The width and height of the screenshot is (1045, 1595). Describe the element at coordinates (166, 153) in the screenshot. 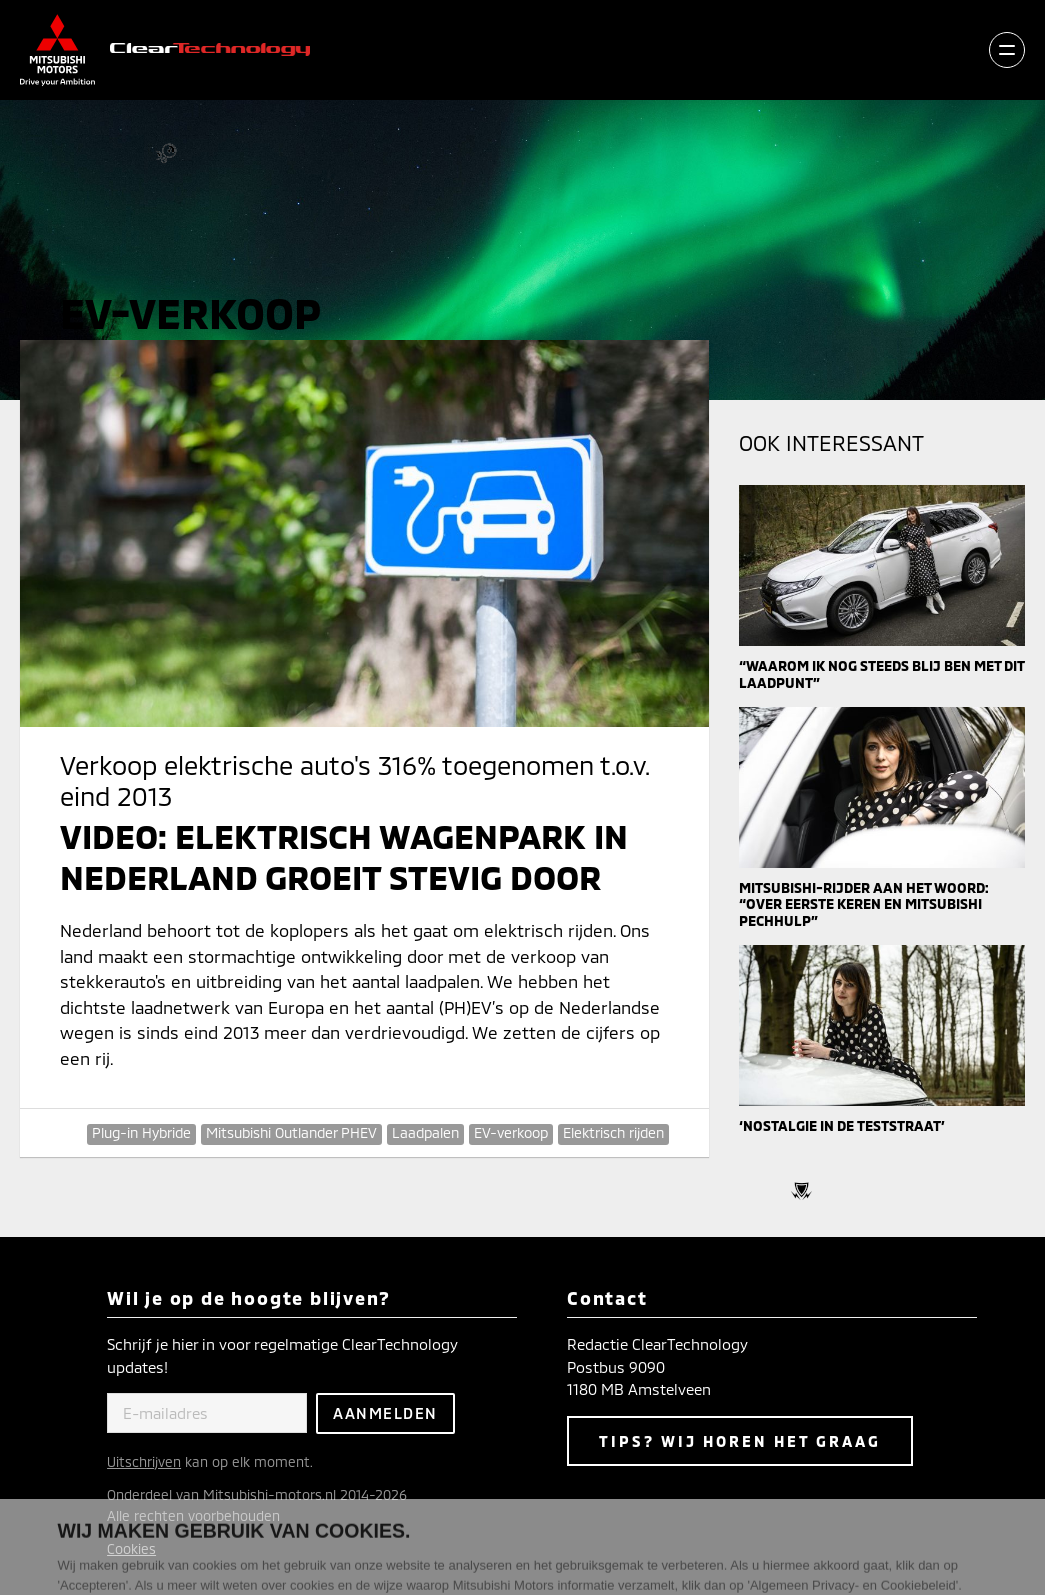

I see `dragon ball collectible items in a game interface` at that location.